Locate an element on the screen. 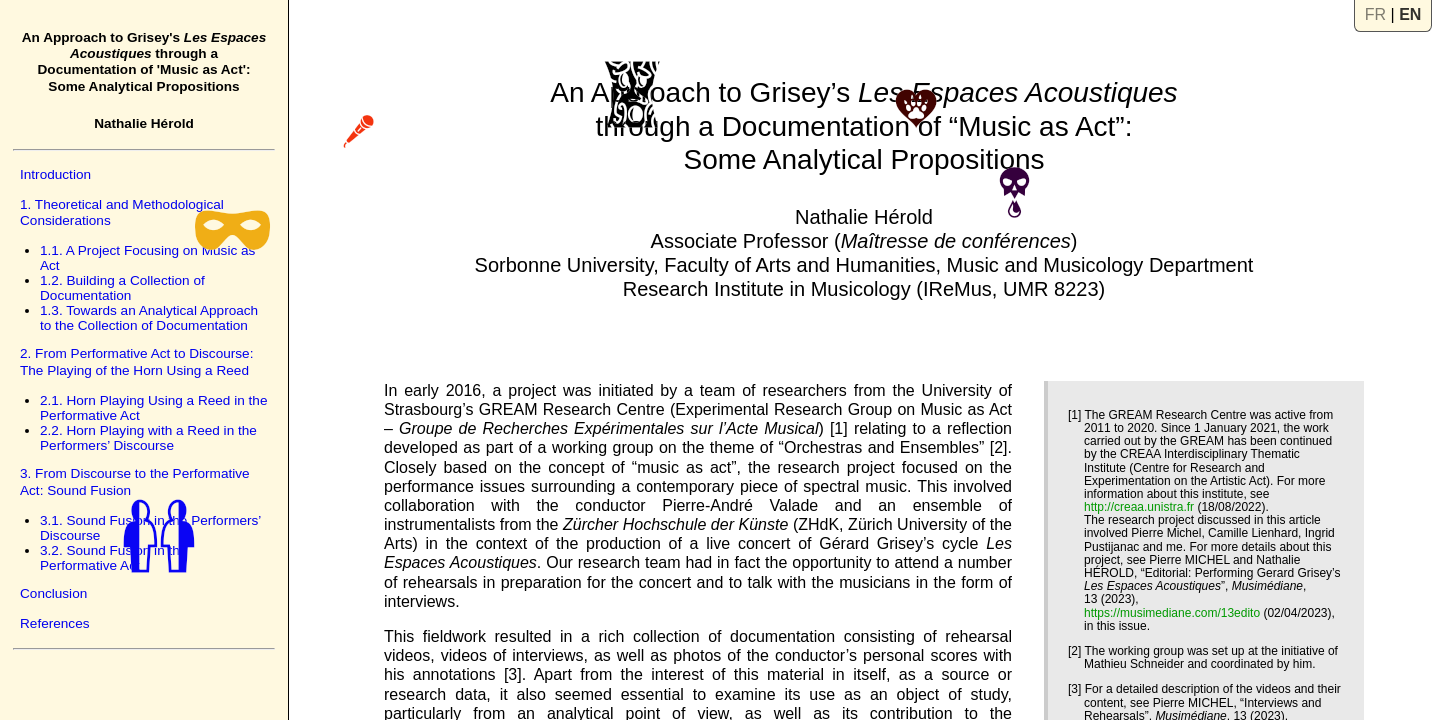  favorite or like a pet-related item is located at coordinates (916, 109).